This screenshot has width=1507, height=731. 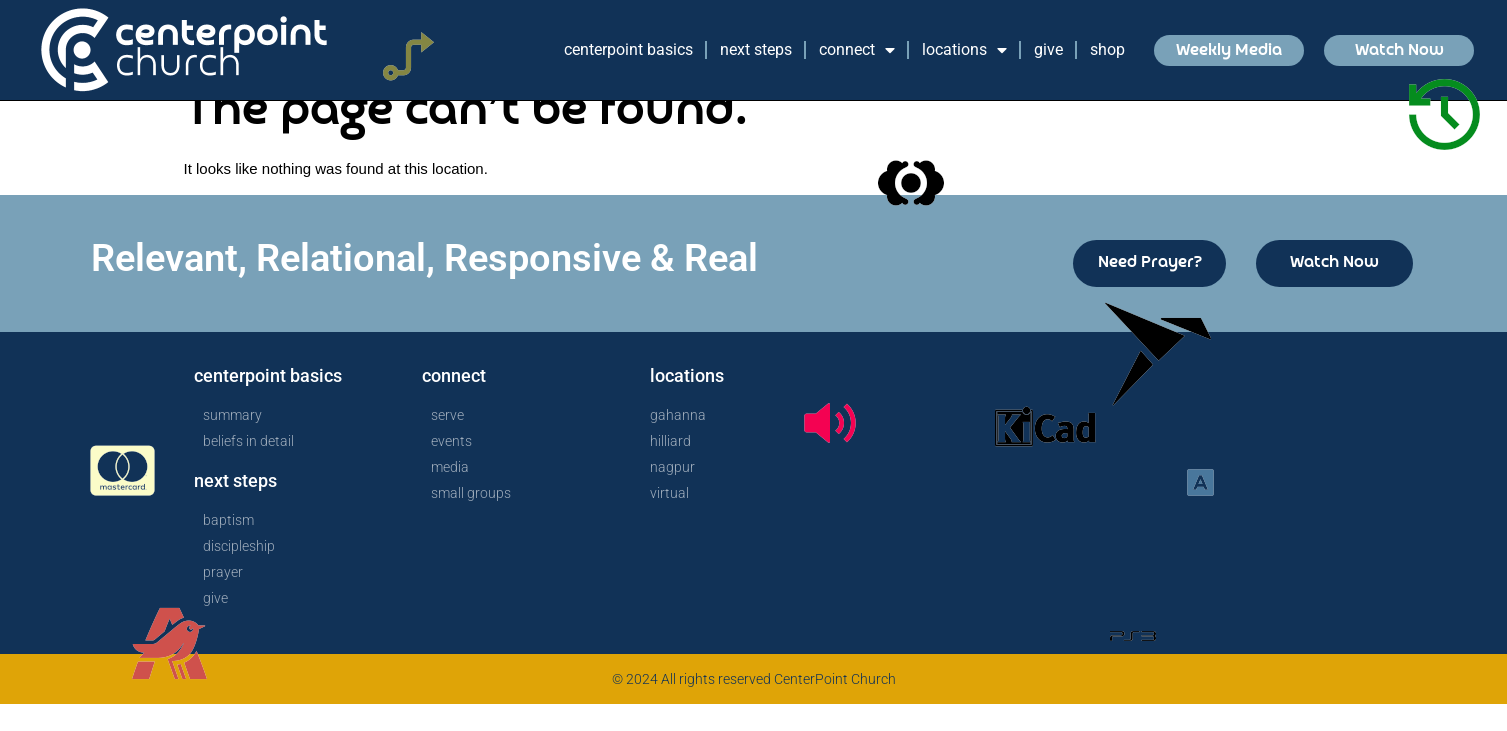 I want to click on Auchan retail store app or website, so click(x=169, y=643).